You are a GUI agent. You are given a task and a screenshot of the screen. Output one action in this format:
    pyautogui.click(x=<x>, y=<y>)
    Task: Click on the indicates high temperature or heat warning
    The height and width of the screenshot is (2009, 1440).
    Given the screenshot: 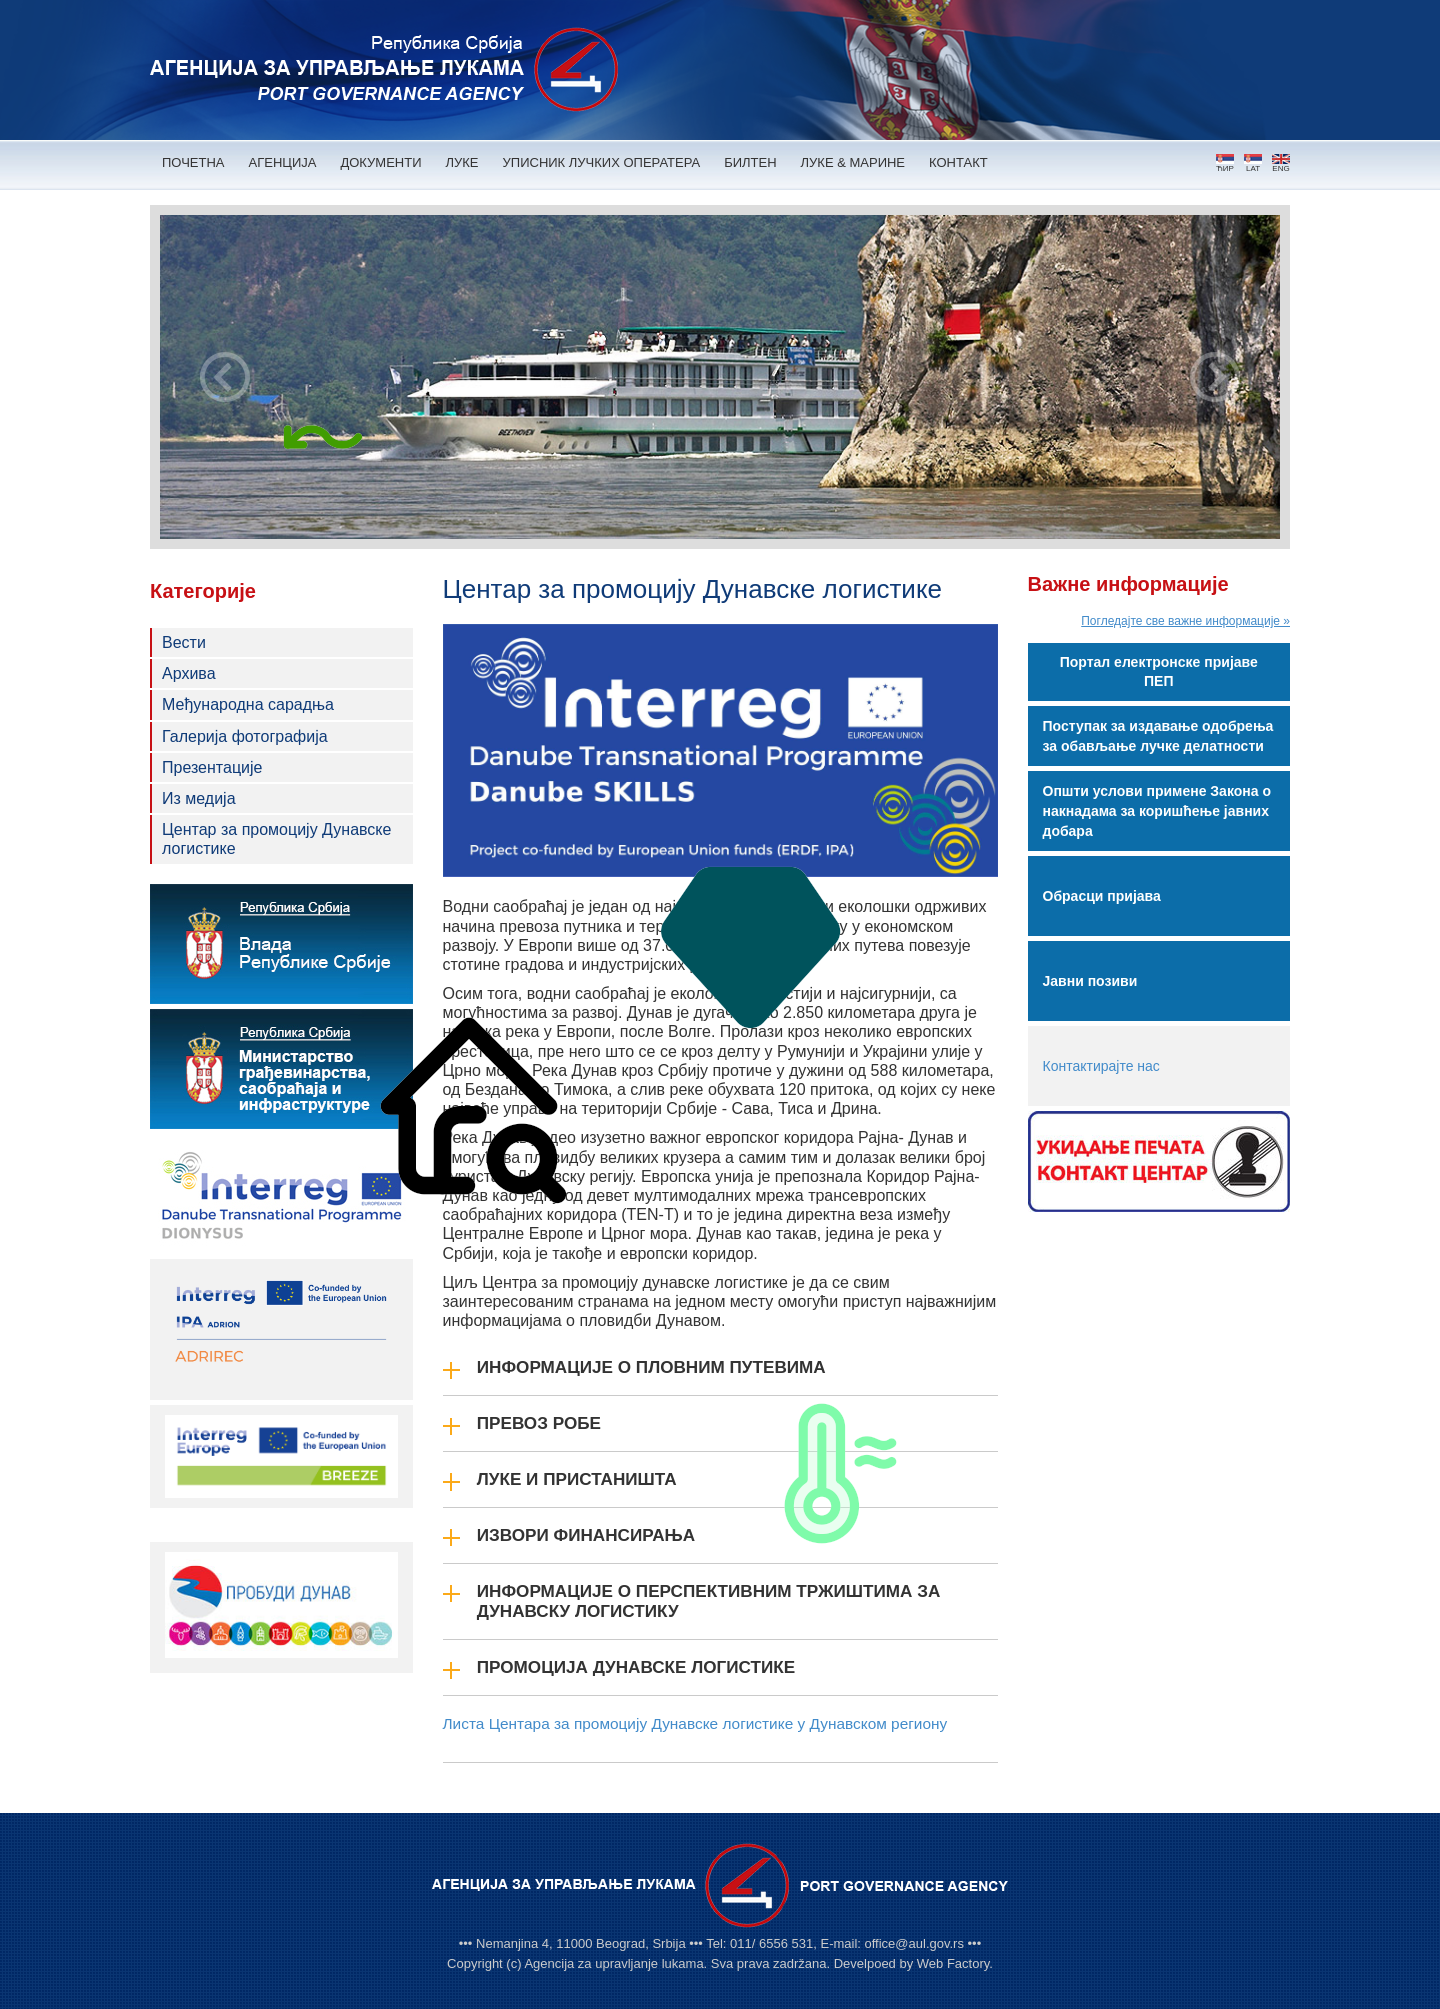 What is the action you would take?
    pyautogui.click(x=826, y=1473)
    